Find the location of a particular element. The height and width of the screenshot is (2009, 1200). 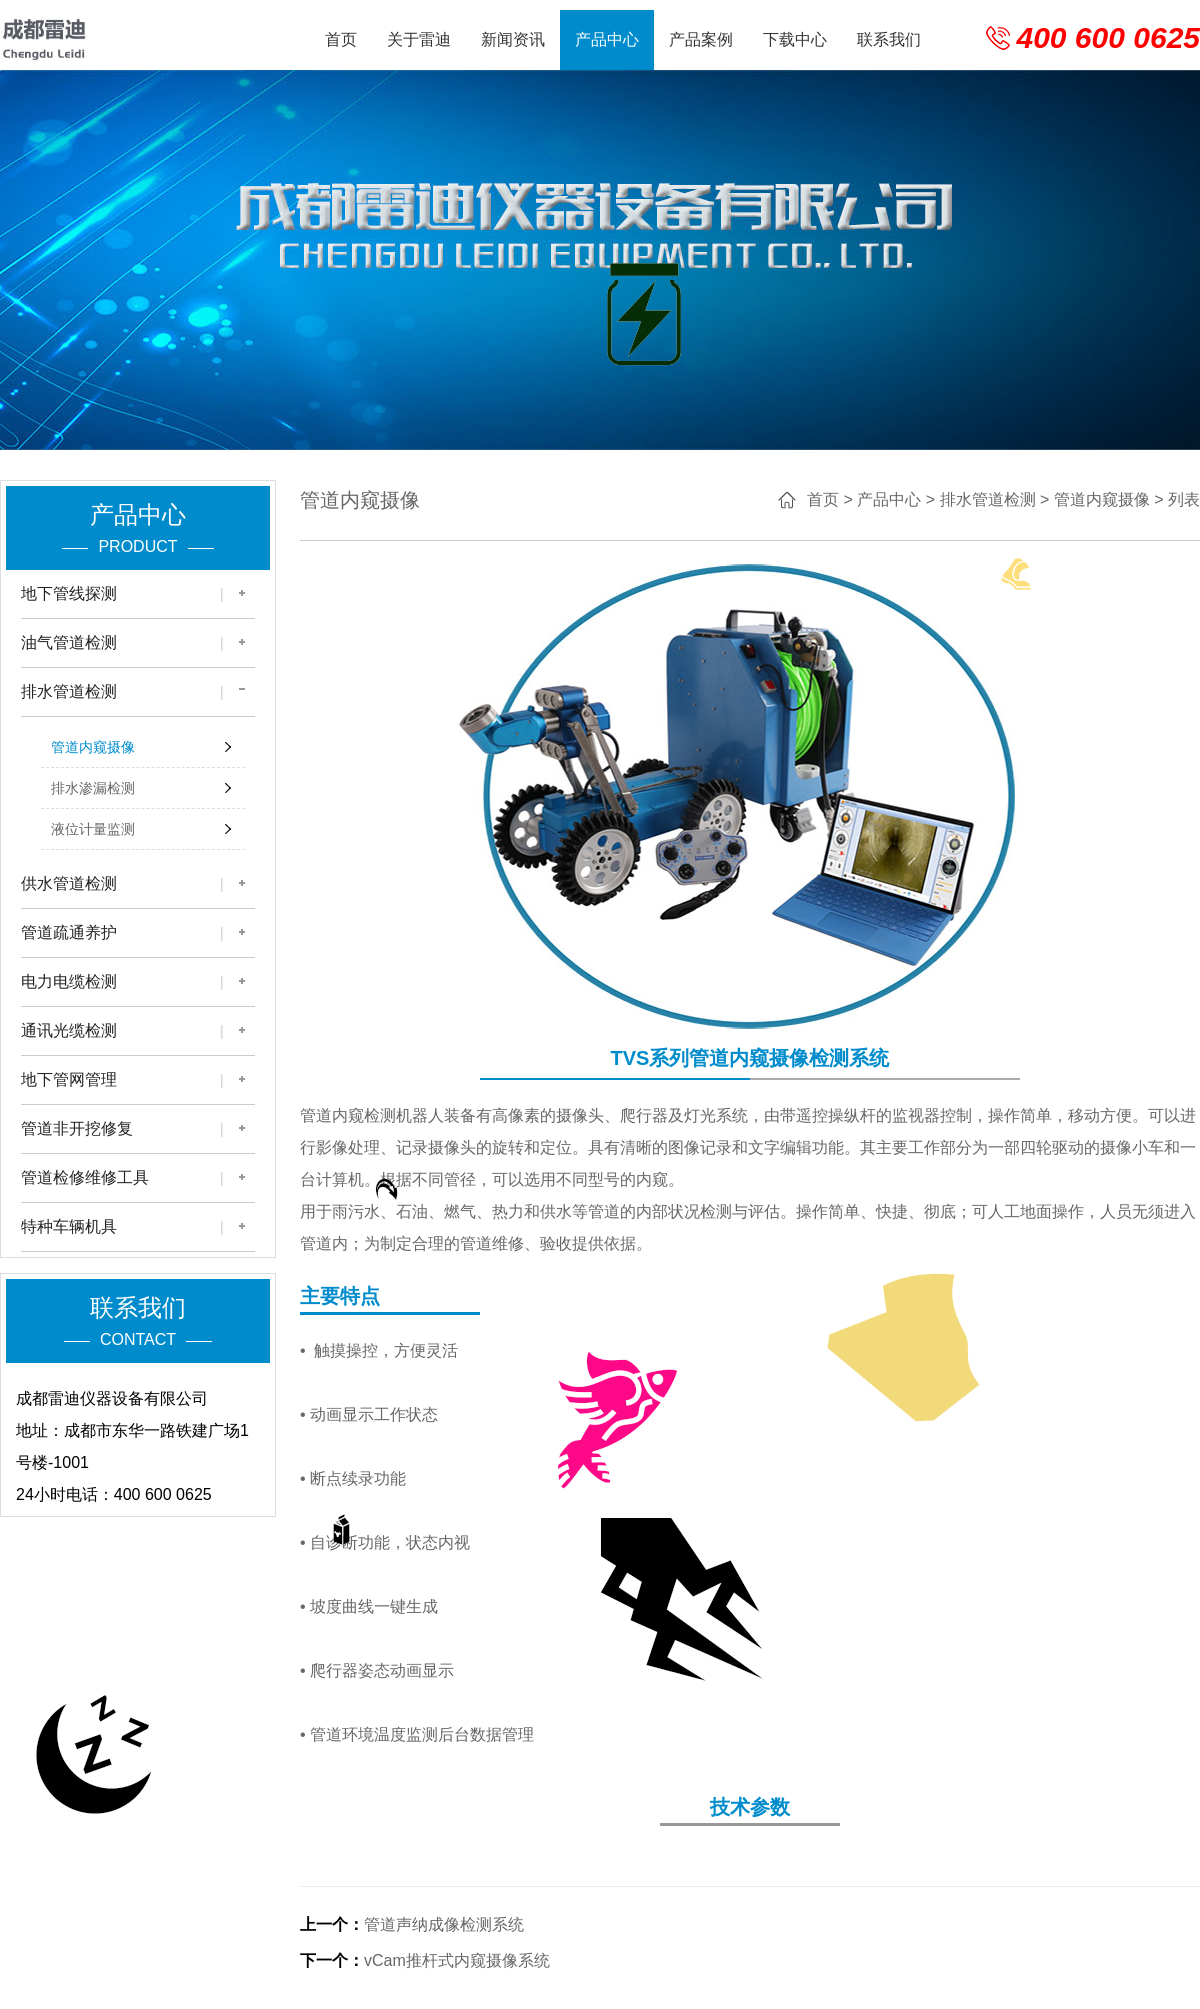

flying trout creature in a fantasy game is located at coordinates (618, 1420).